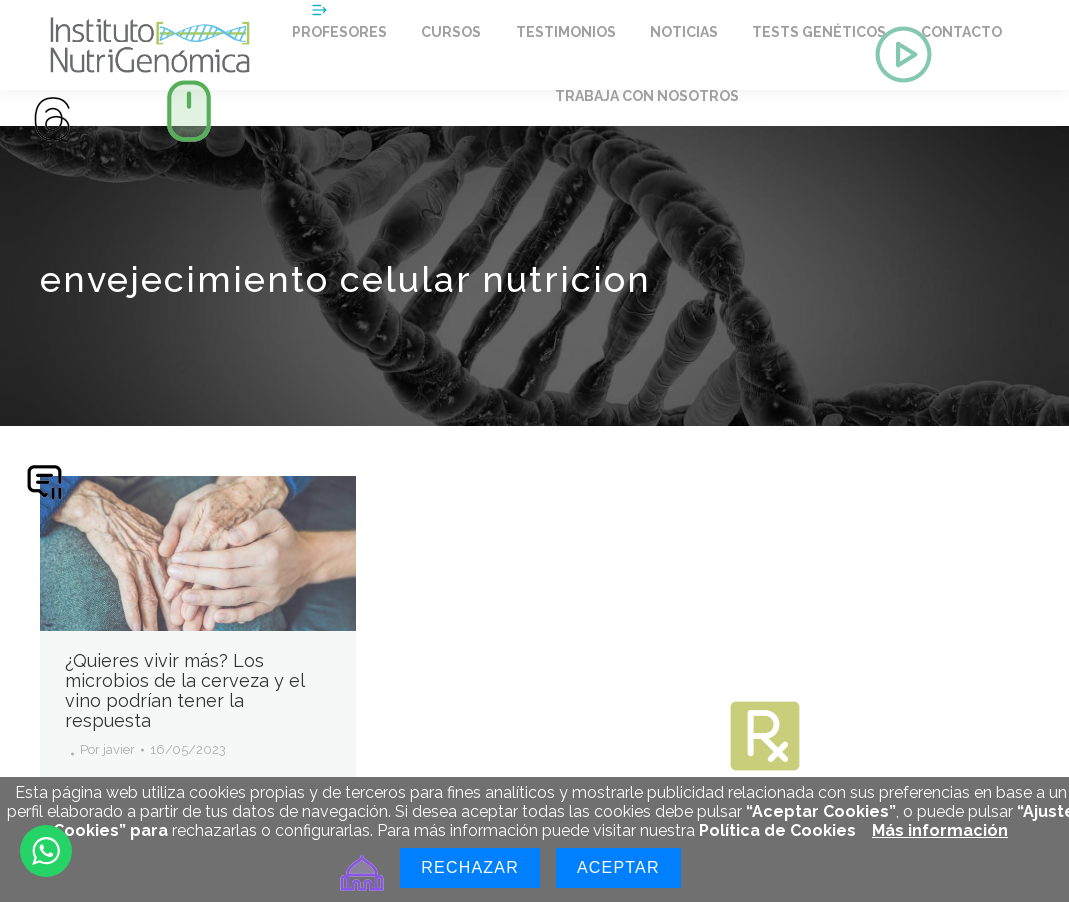  Describe the element at coordinates (189, 111) in the screenshot. I see `adjust mouse or cursor settings` at that location.